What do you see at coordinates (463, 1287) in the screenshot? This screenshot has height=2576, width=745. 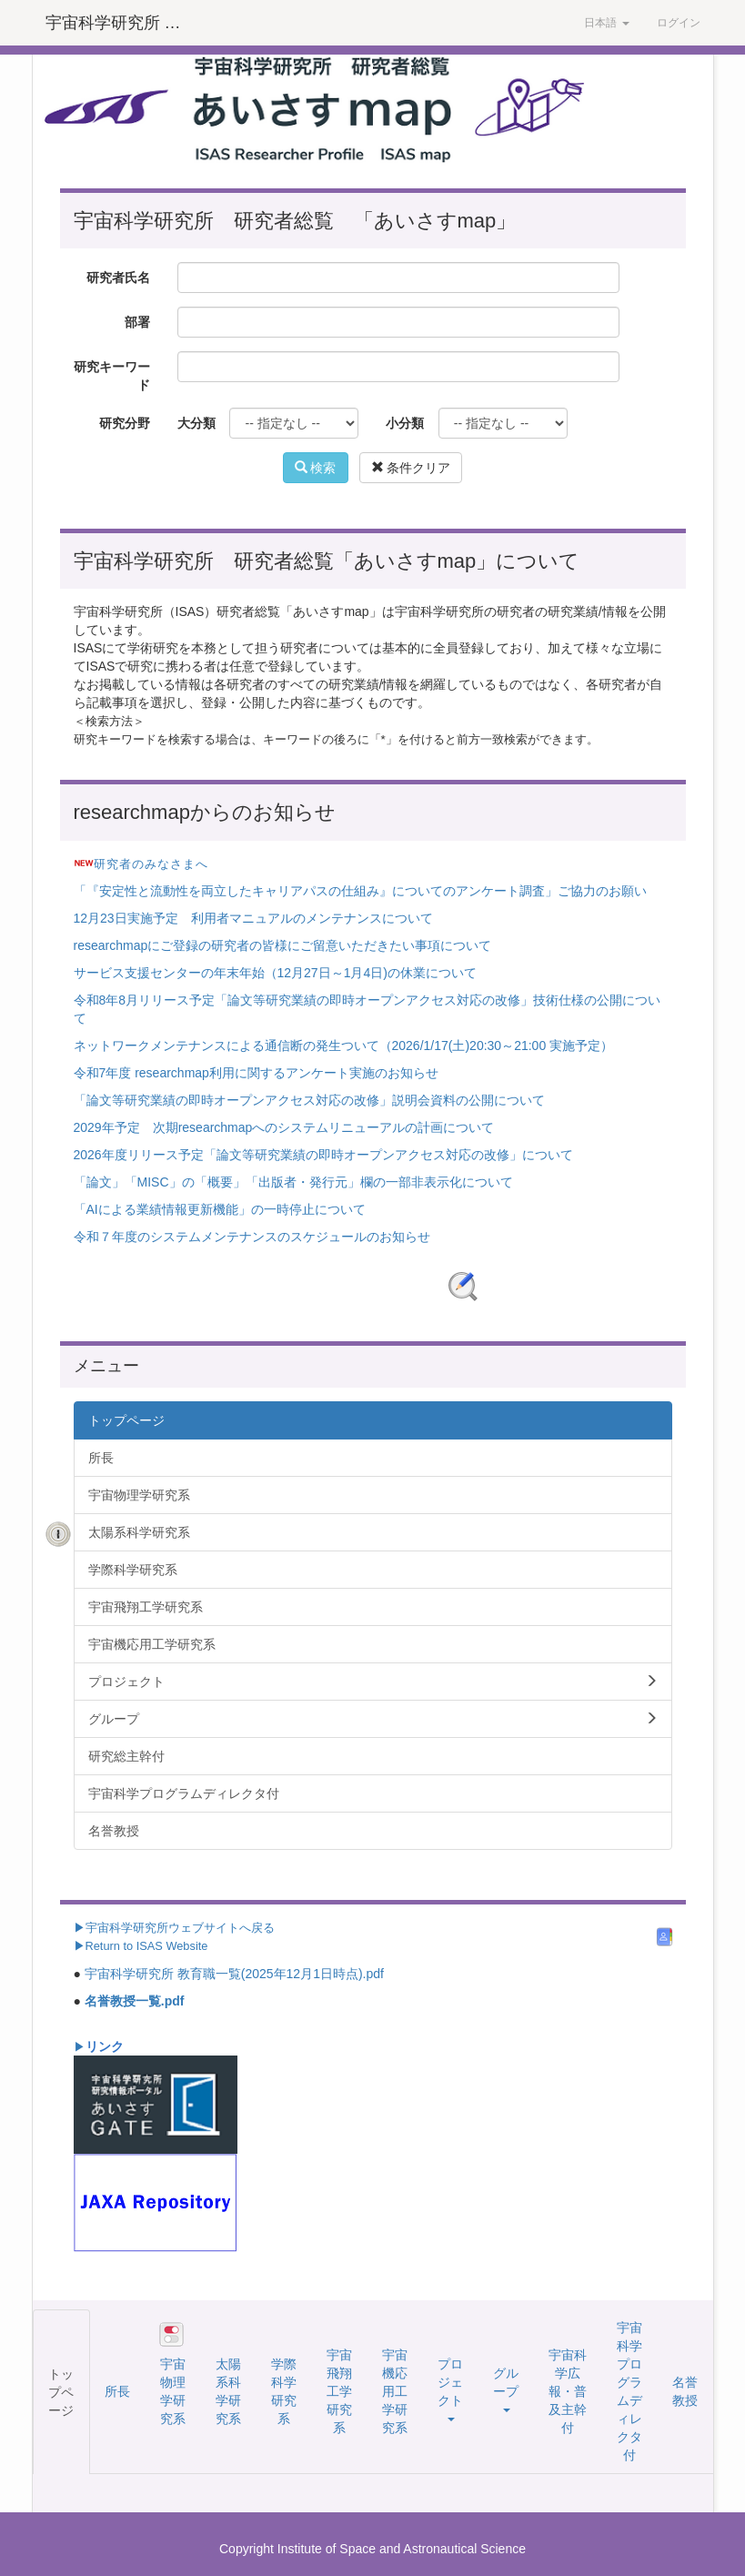 I see `open find and replace tool` at bounding box center [463, 1287].